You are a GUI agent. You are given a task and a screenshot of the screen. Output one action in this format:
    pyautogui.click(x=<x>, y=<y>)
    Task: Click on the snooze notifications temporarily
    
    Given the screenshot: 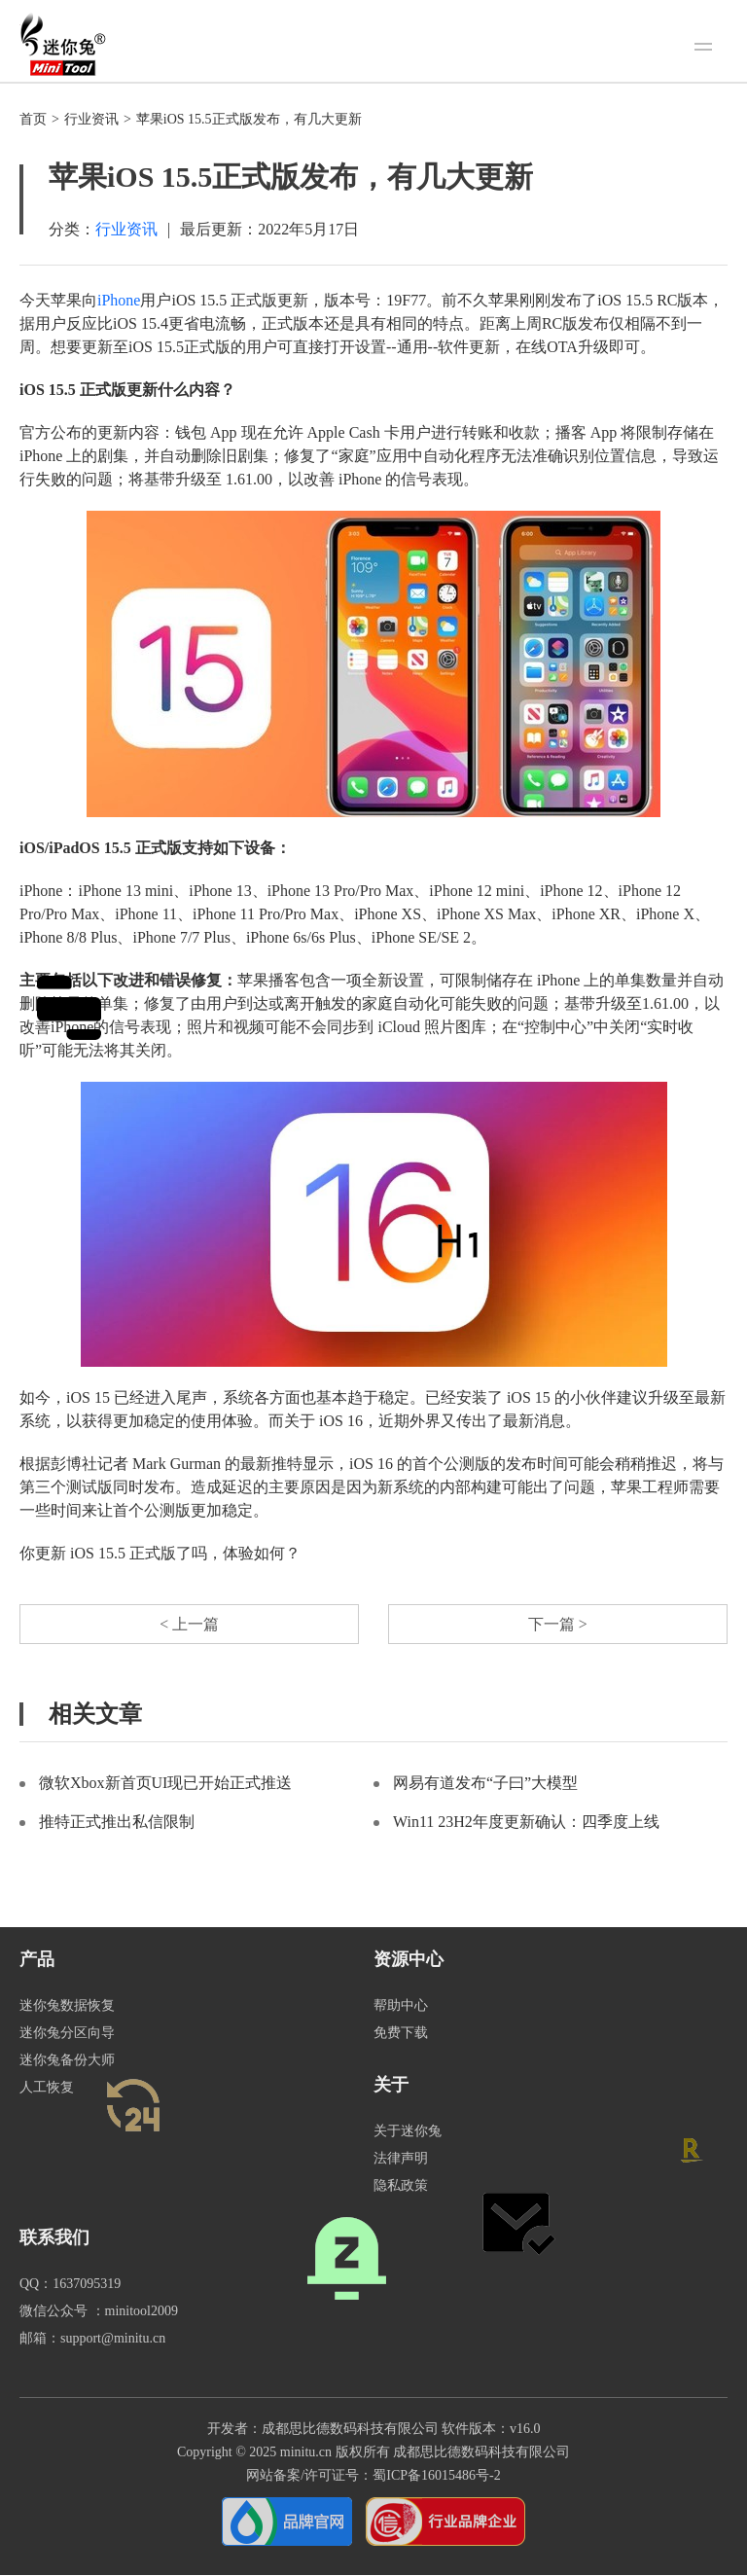 What is the action you would take?
    pyautogui.click(x=346, y=2256)
    